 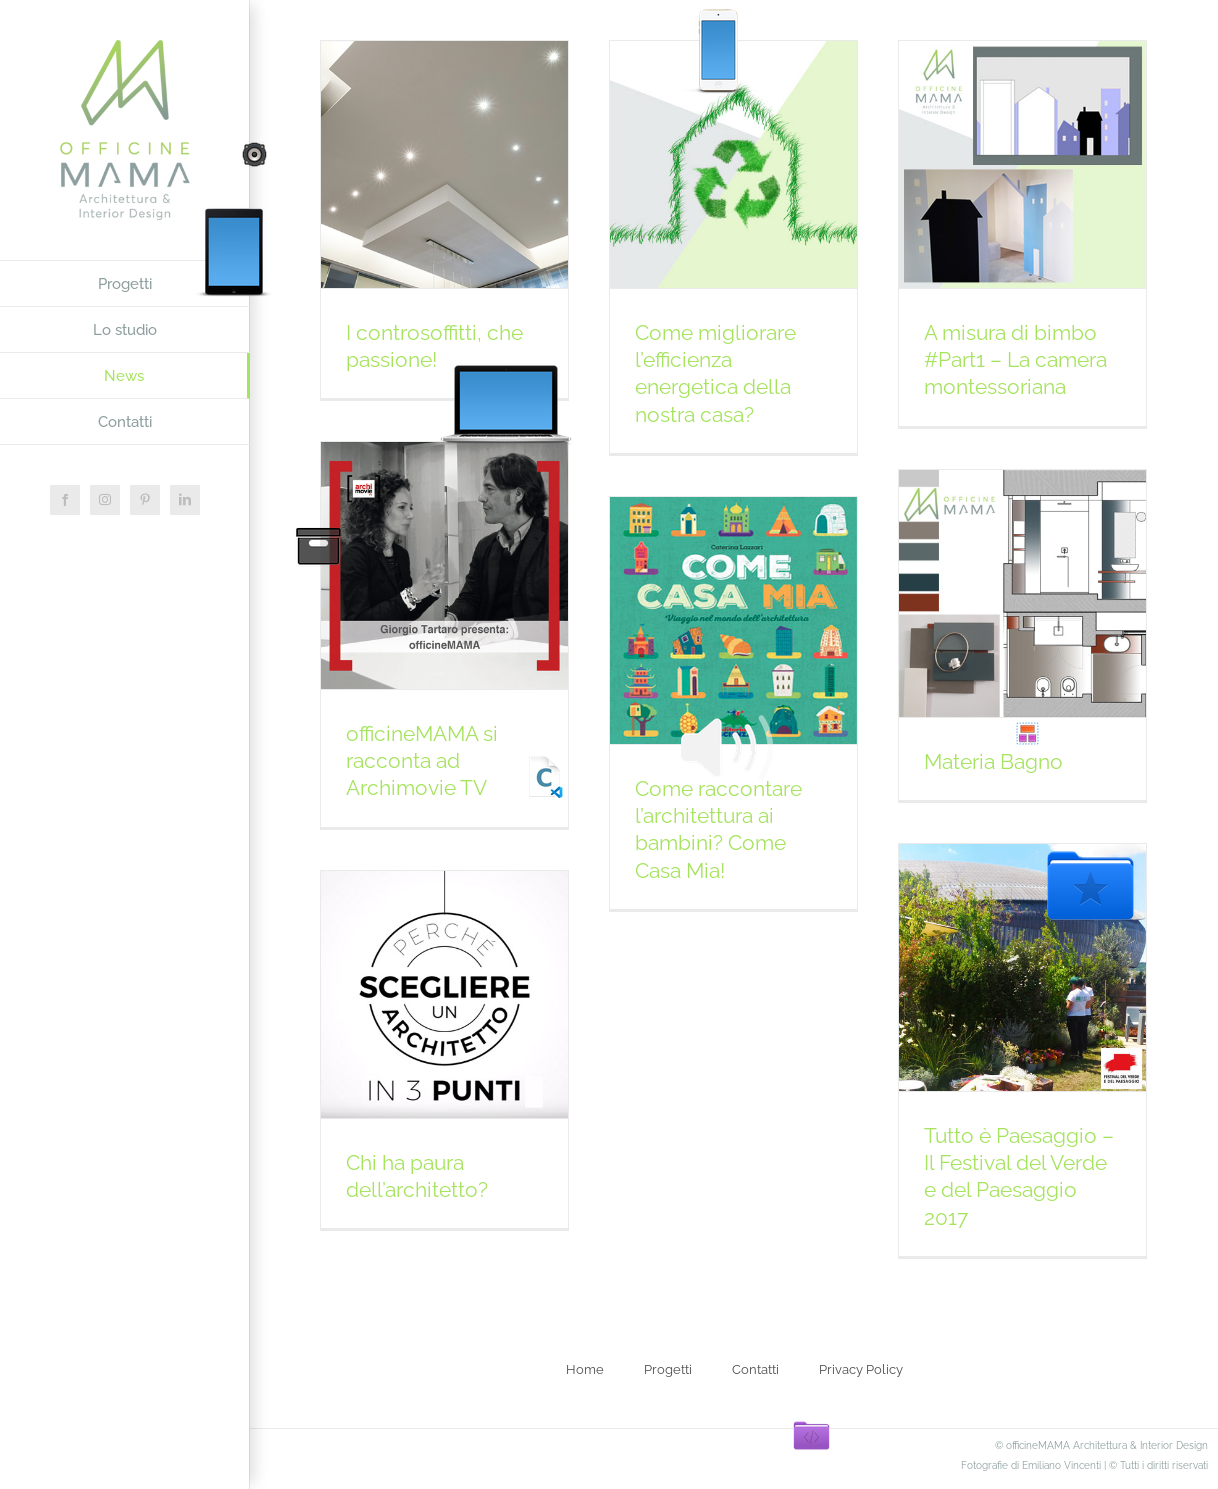 I want to click on adjust system volume level, so click(x=727, y=748).